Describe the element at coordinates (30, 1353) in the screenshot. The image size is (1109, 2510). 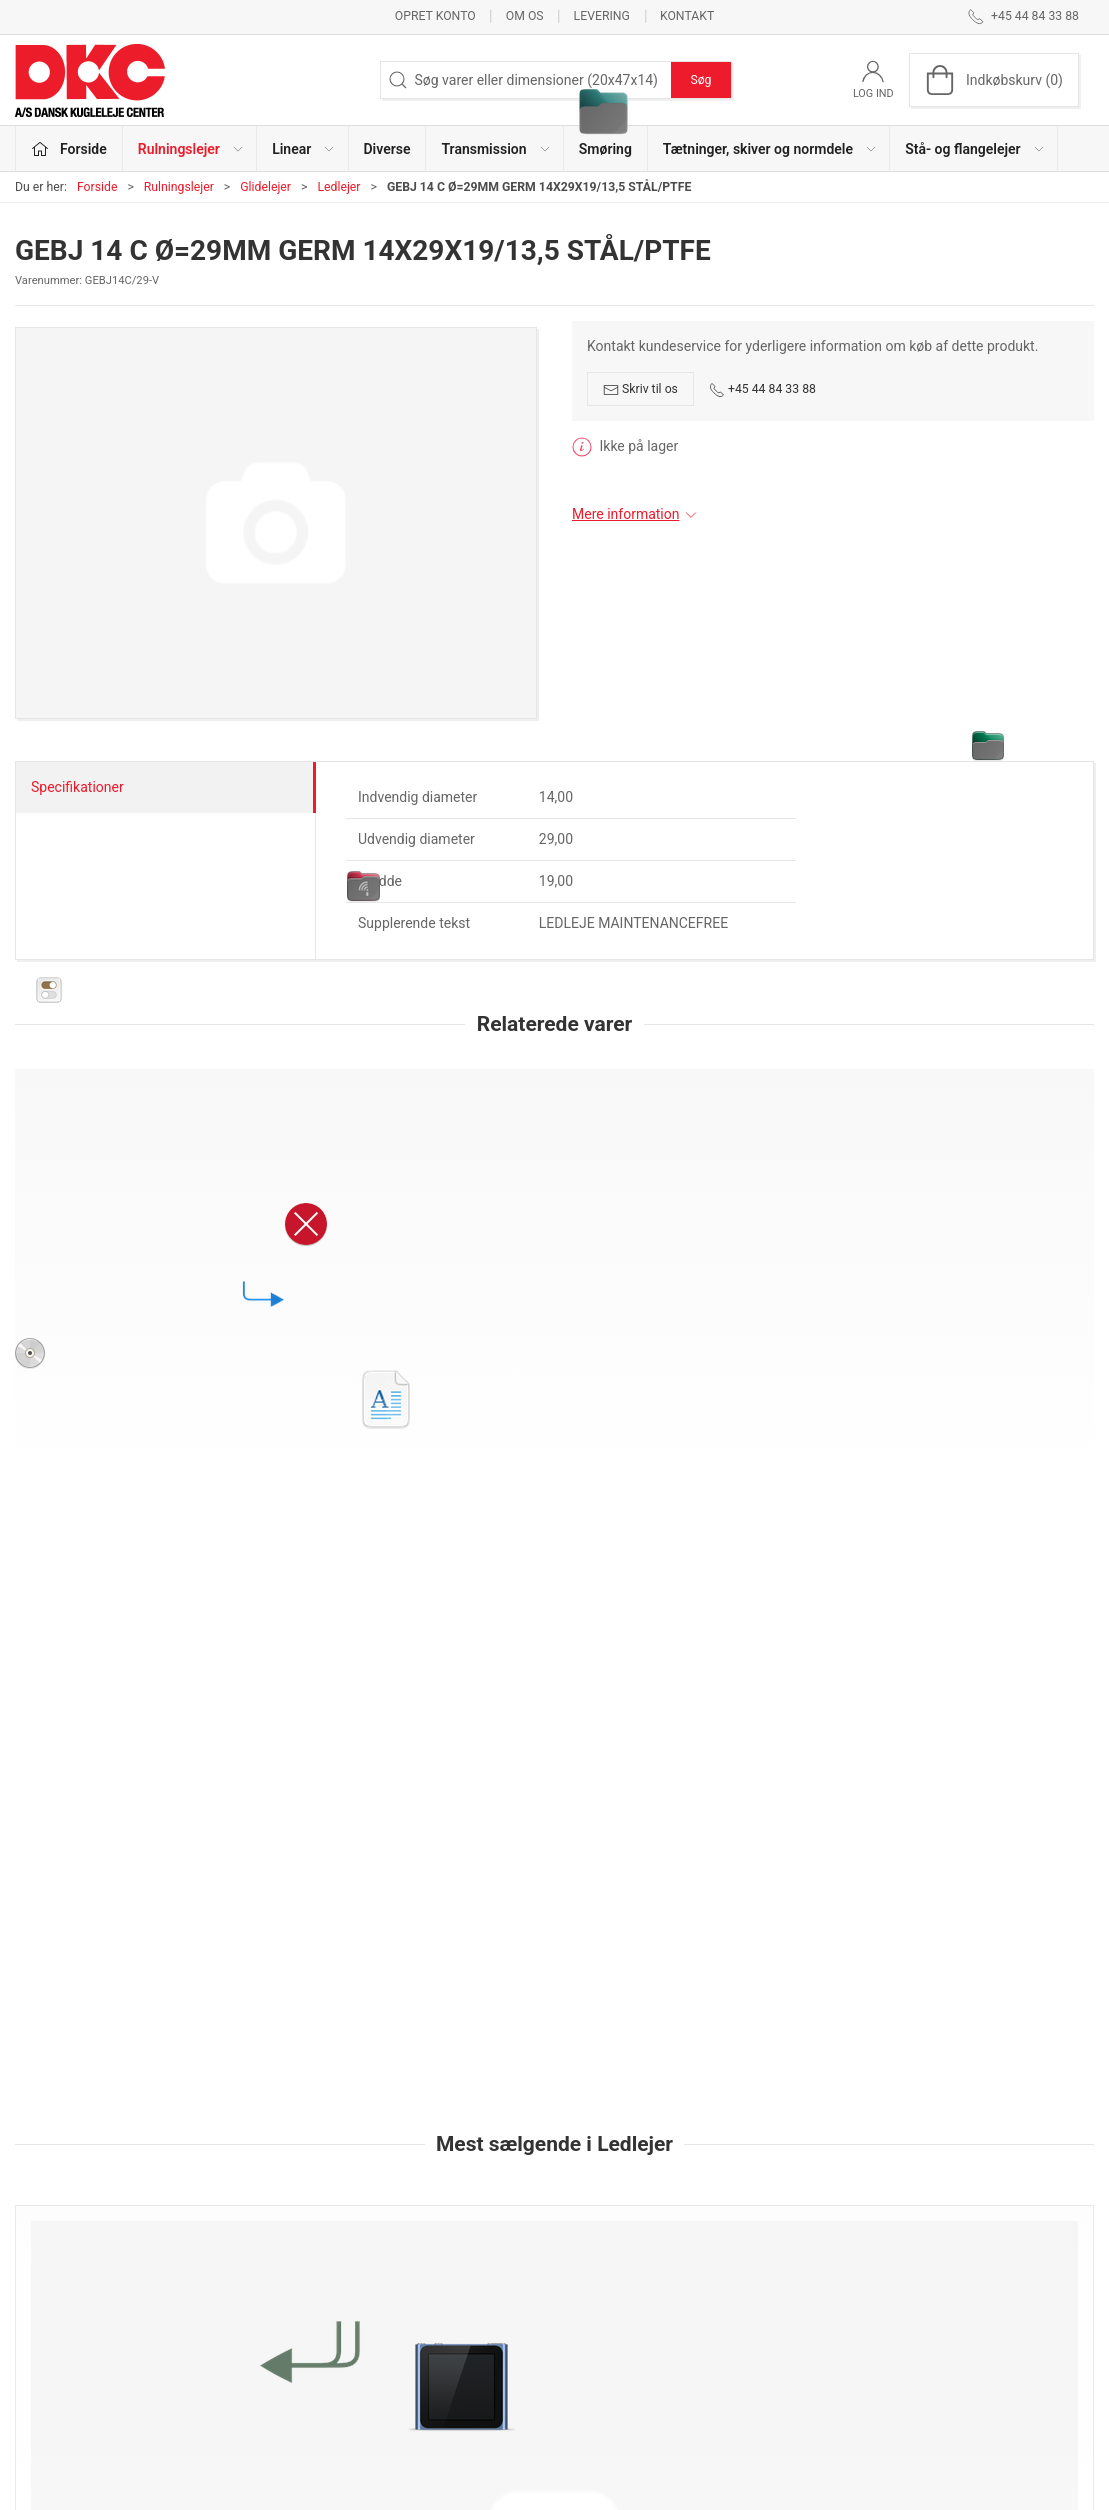
I see `indicates a DVD+R disc drive or media` at that location.